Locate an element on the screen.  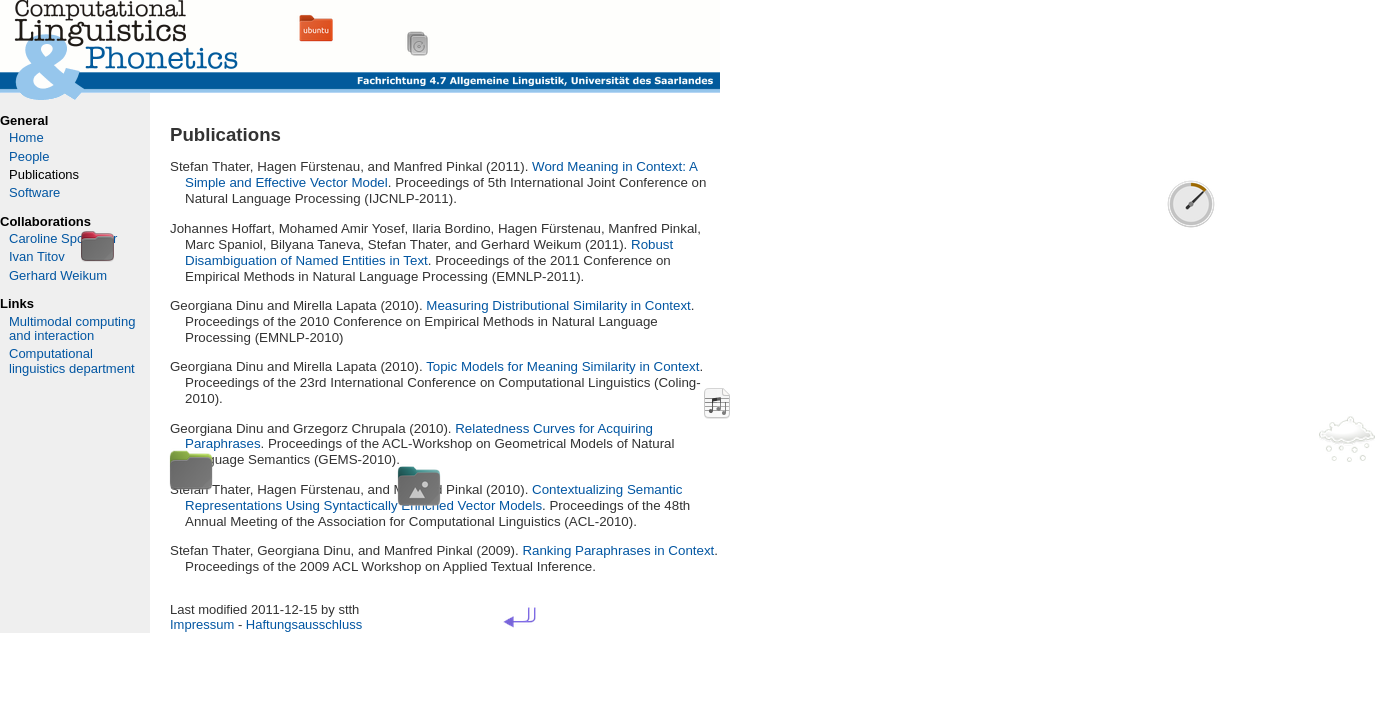
iMelody ringtone file is located at coordinates (717, 403).